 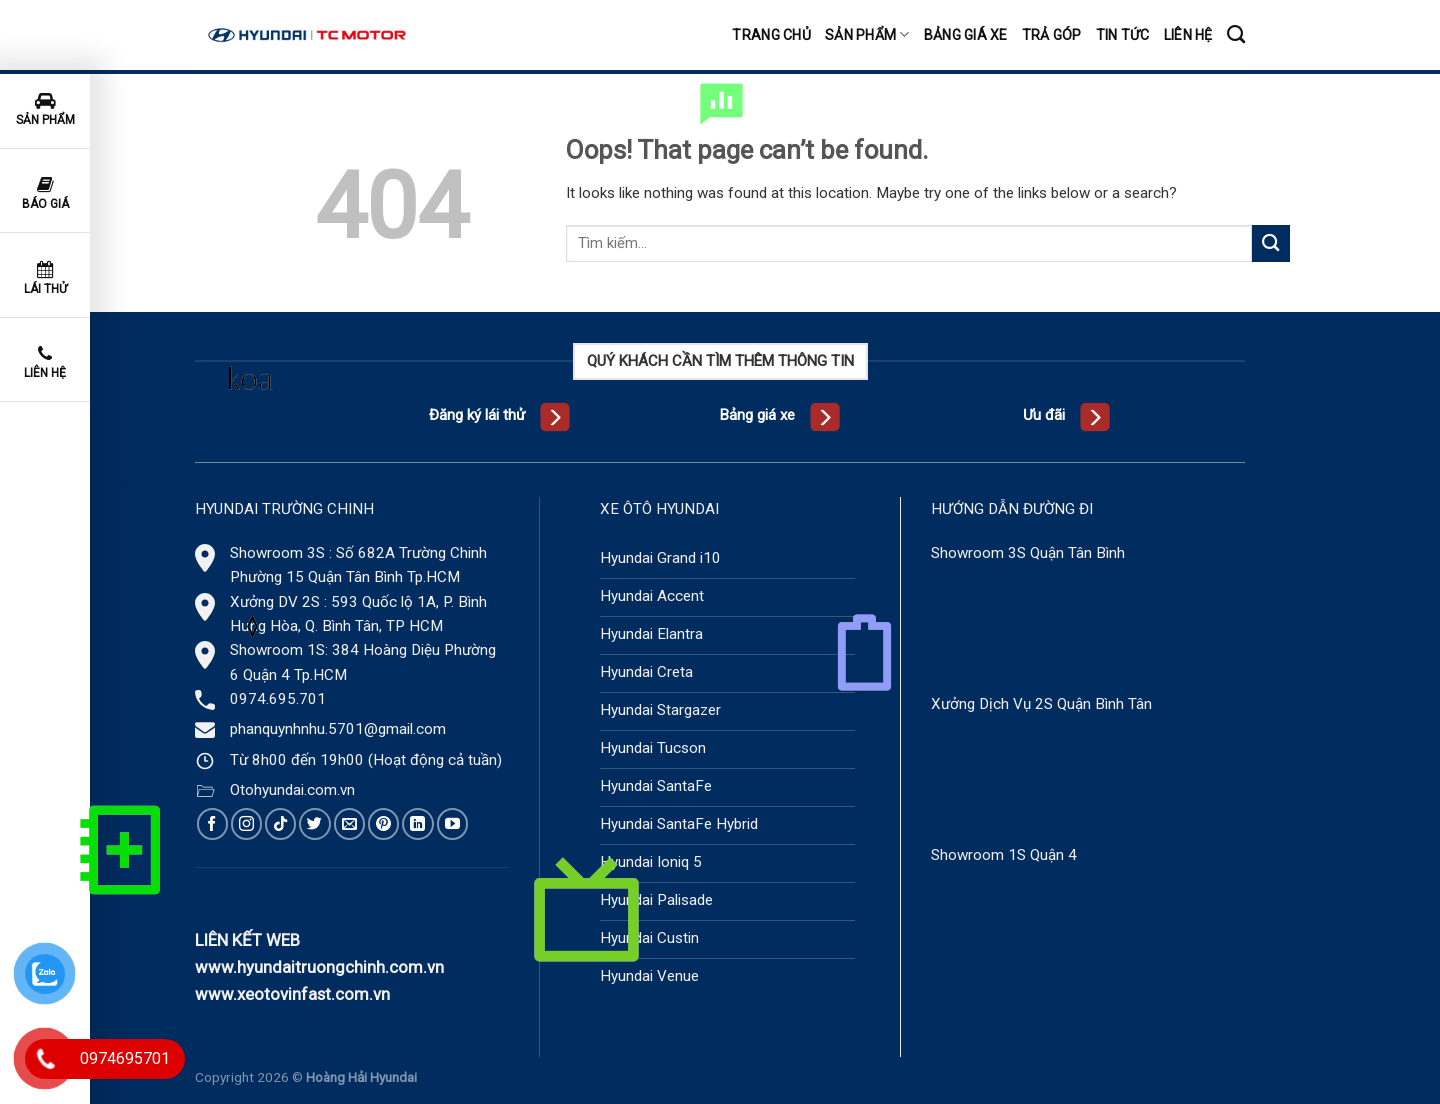 What do you see at coordinates (251, 378) in the screenshot?
I see `navigate to the Koa framework homepage` at bounding box center [251, 378].